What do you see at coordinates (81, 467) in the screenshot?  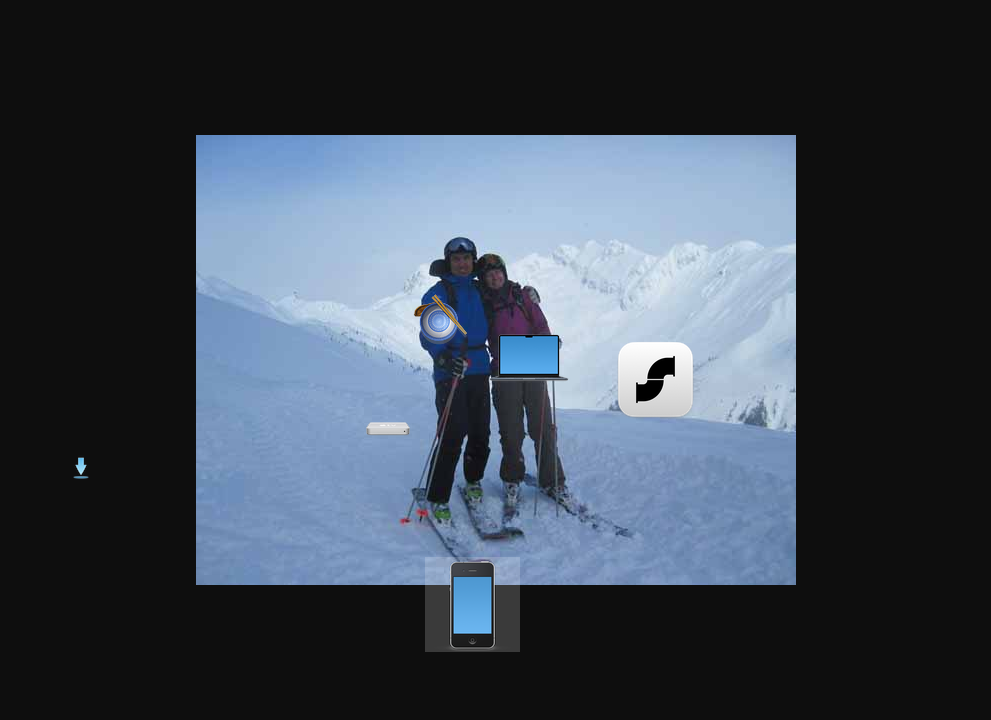 I see `save document to a new location` at bounding box center [81, 467].